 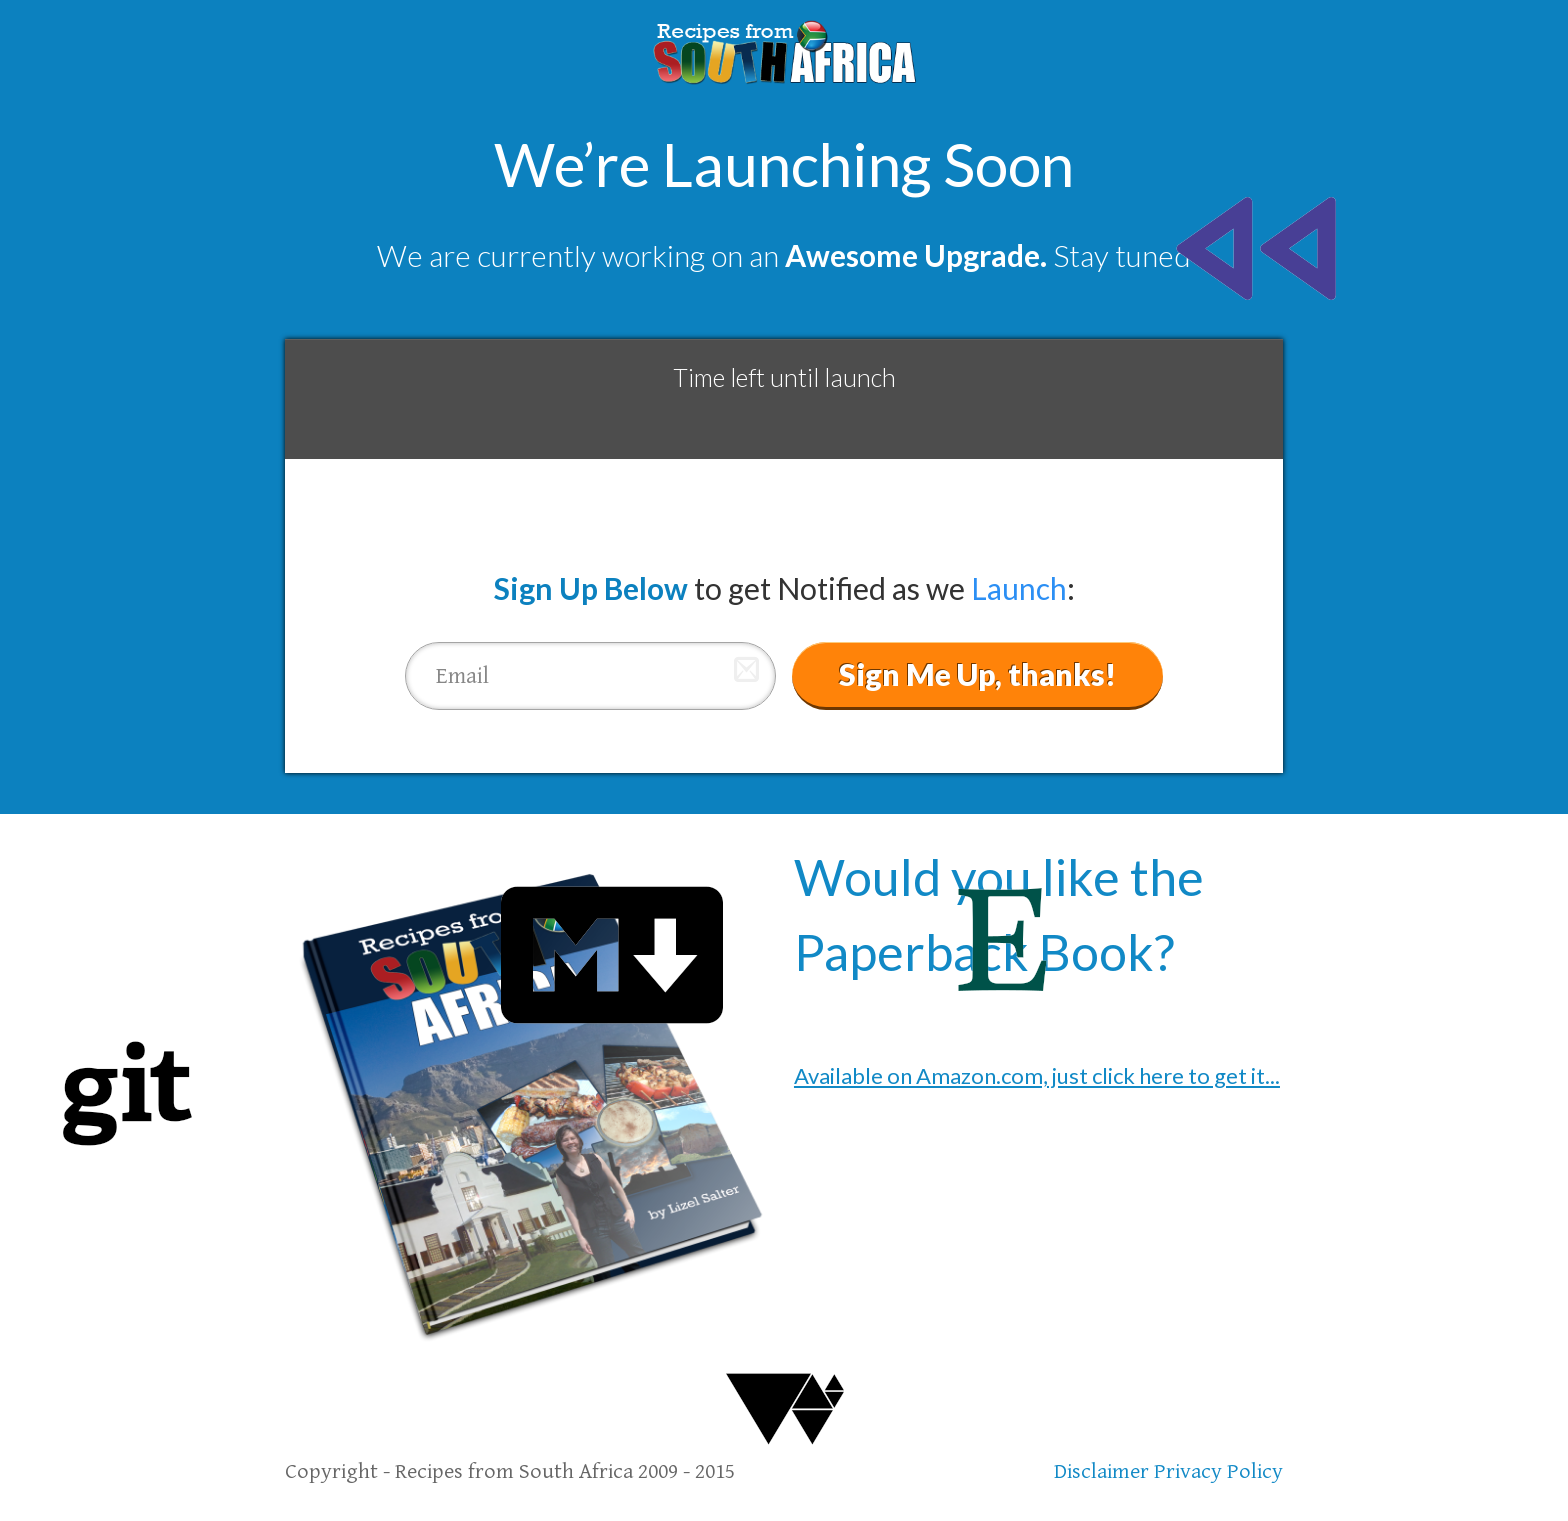 I want to click on WebGPU technology or API branding, so click(x=785, y=1409).